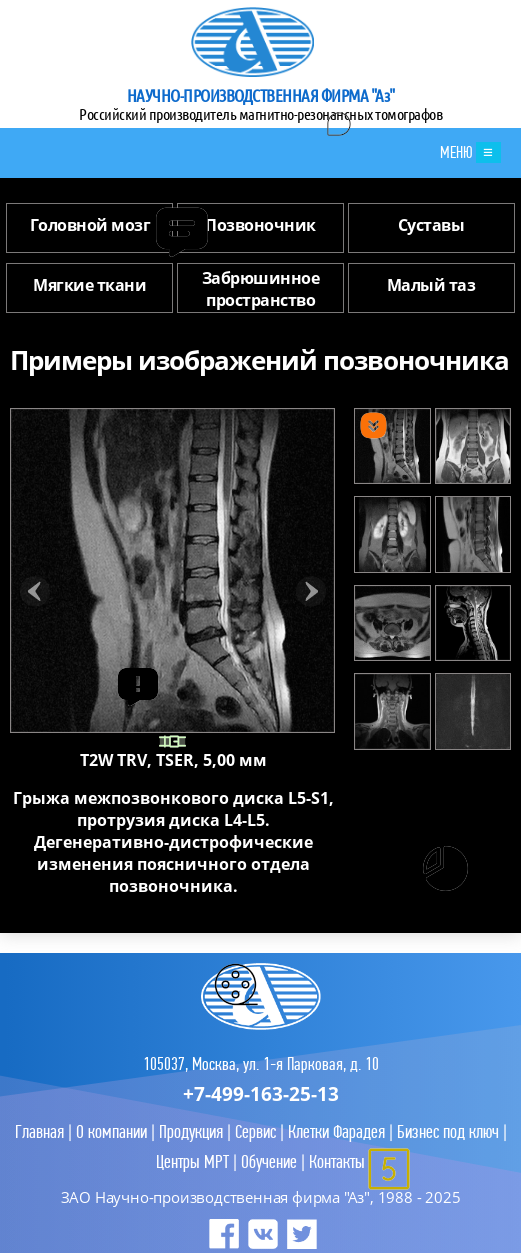 The height and width of the screenshot is (1253, 521). I want to click on open messages or chat, so click(182, 231).